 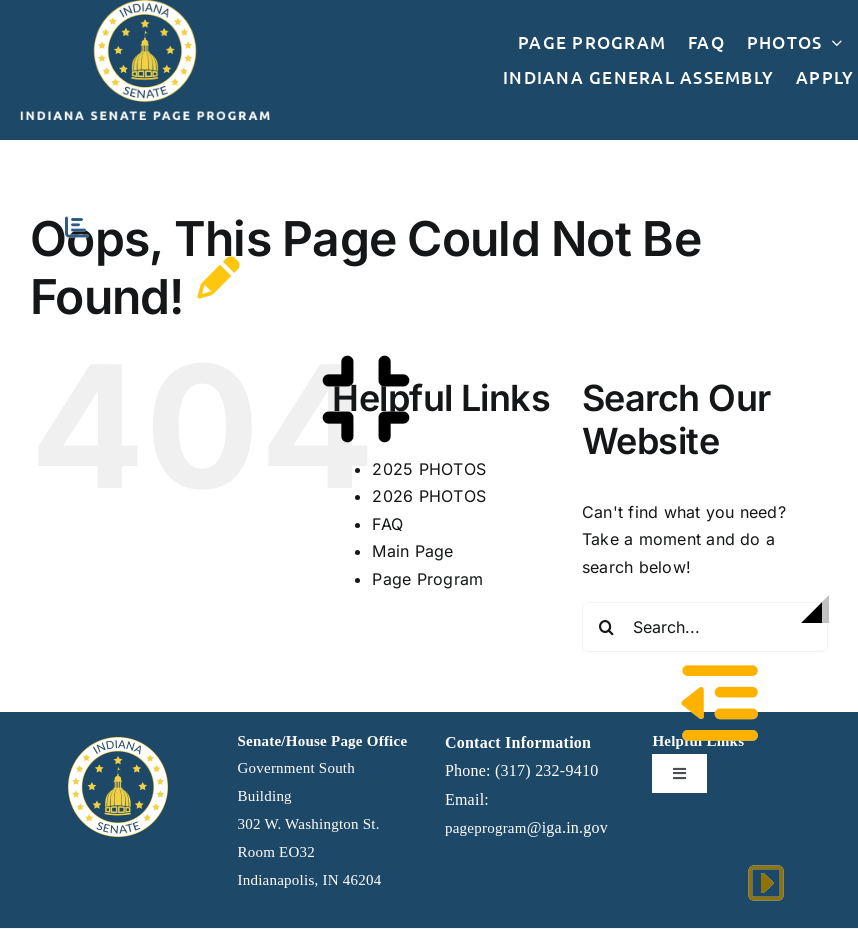 What do you see at coordinates (720, 703) in the screenshot?
I see `decrease text indentation` at bounding box center [720, 703].